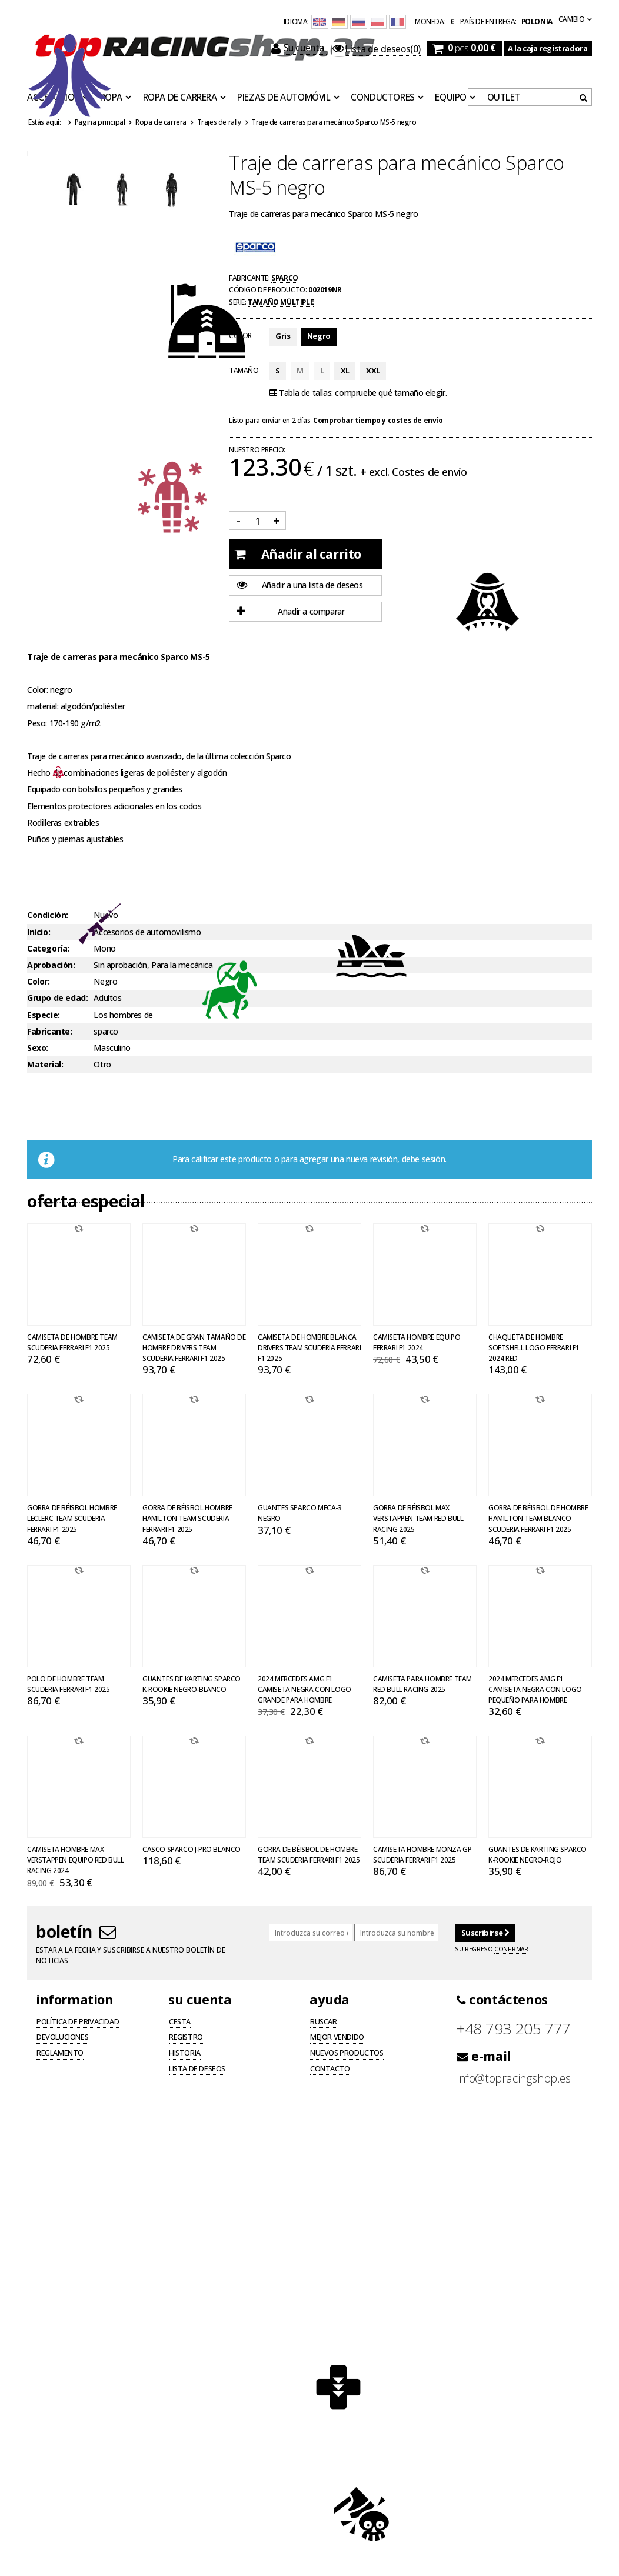  I want to click on indicates a kill or enemy defeated in gameplay, so click(361, 2513).